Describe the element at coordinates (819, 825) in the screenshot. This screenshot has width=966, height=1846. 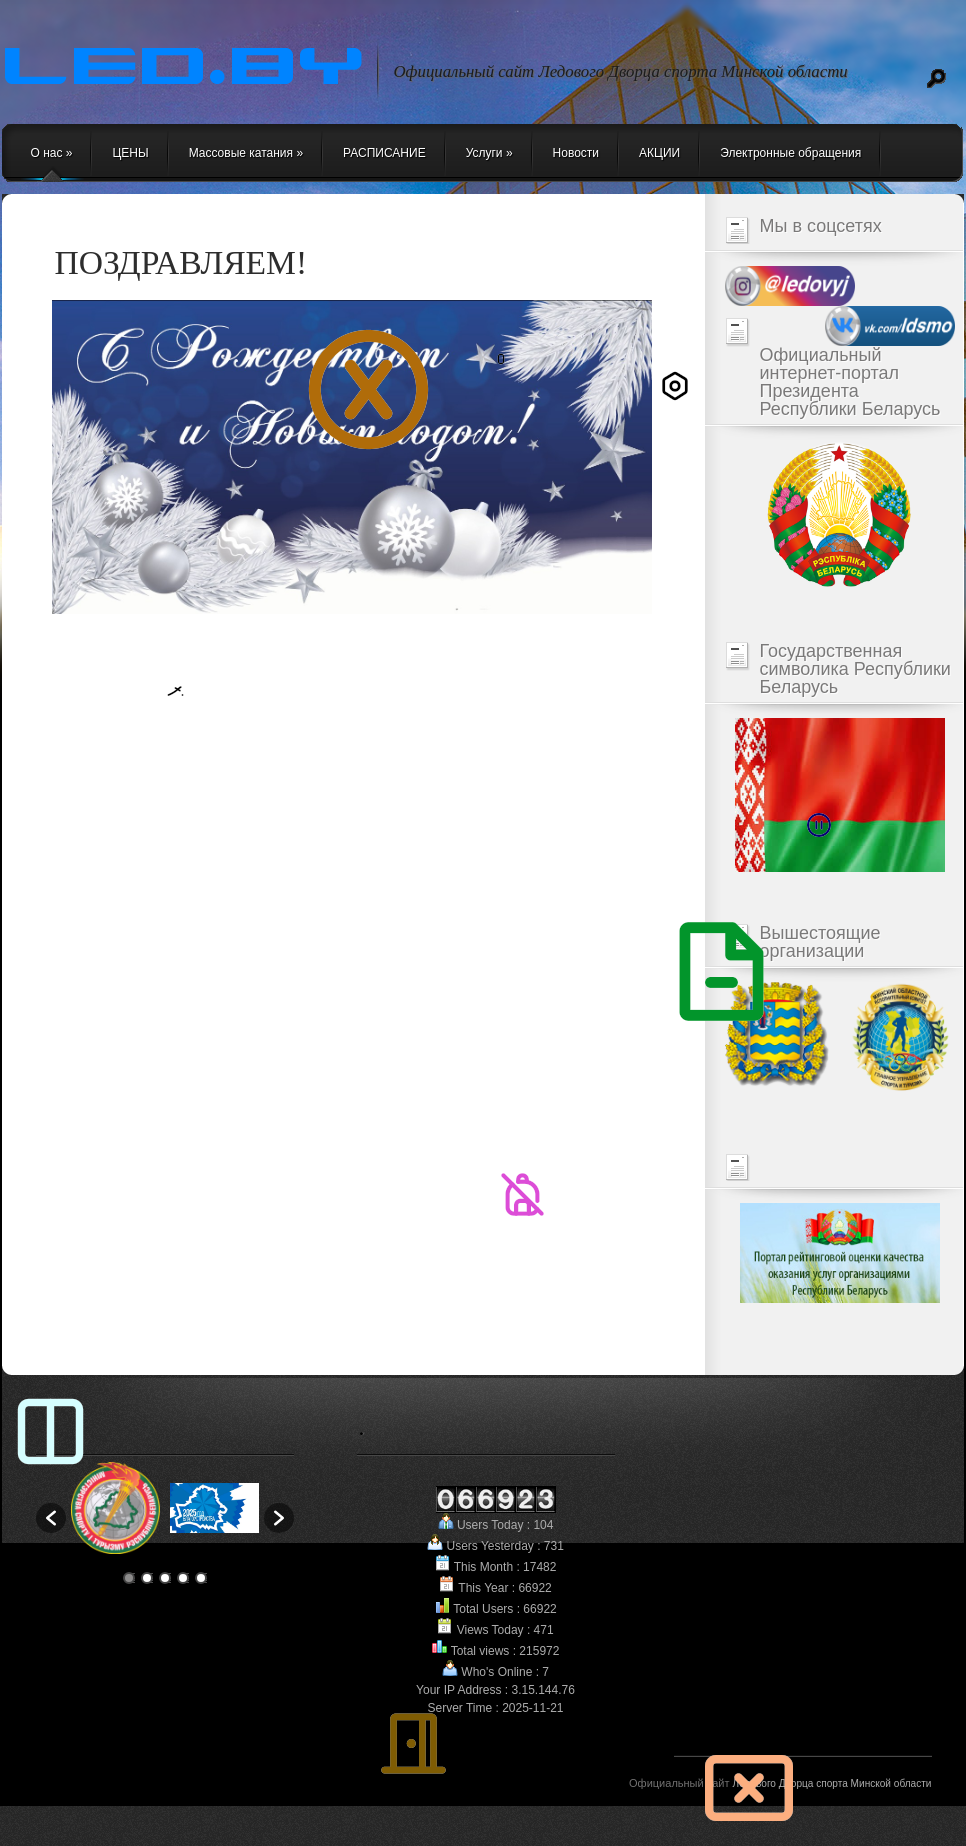
I see `pause media playback` at that location.